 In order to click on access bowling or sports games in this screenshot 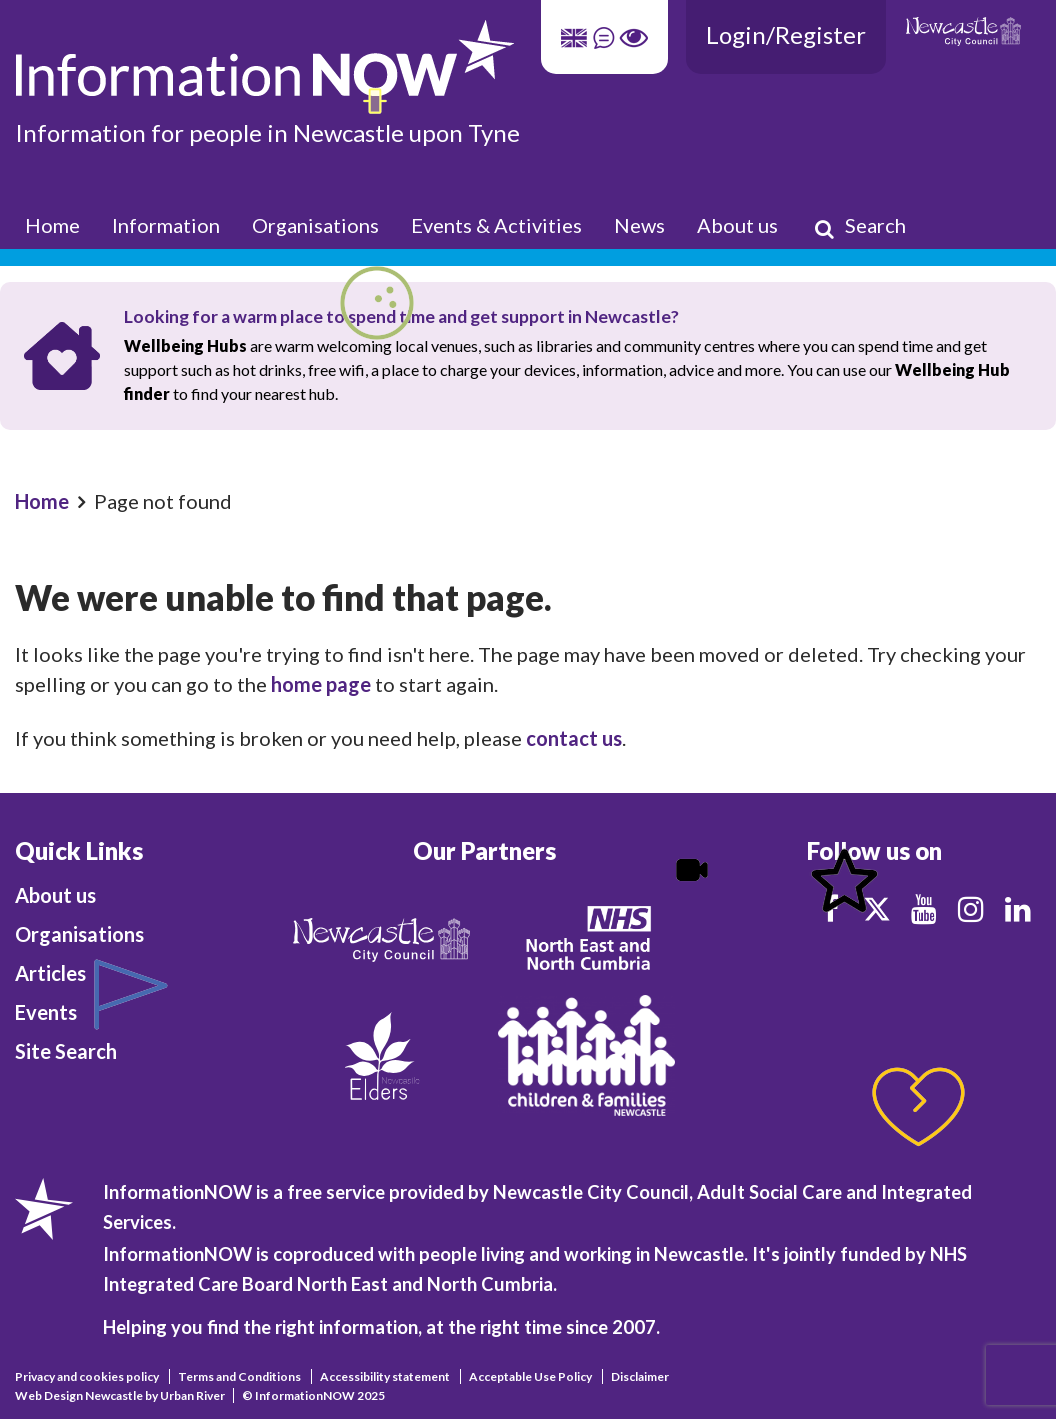, I will do `click(377, 303)`.